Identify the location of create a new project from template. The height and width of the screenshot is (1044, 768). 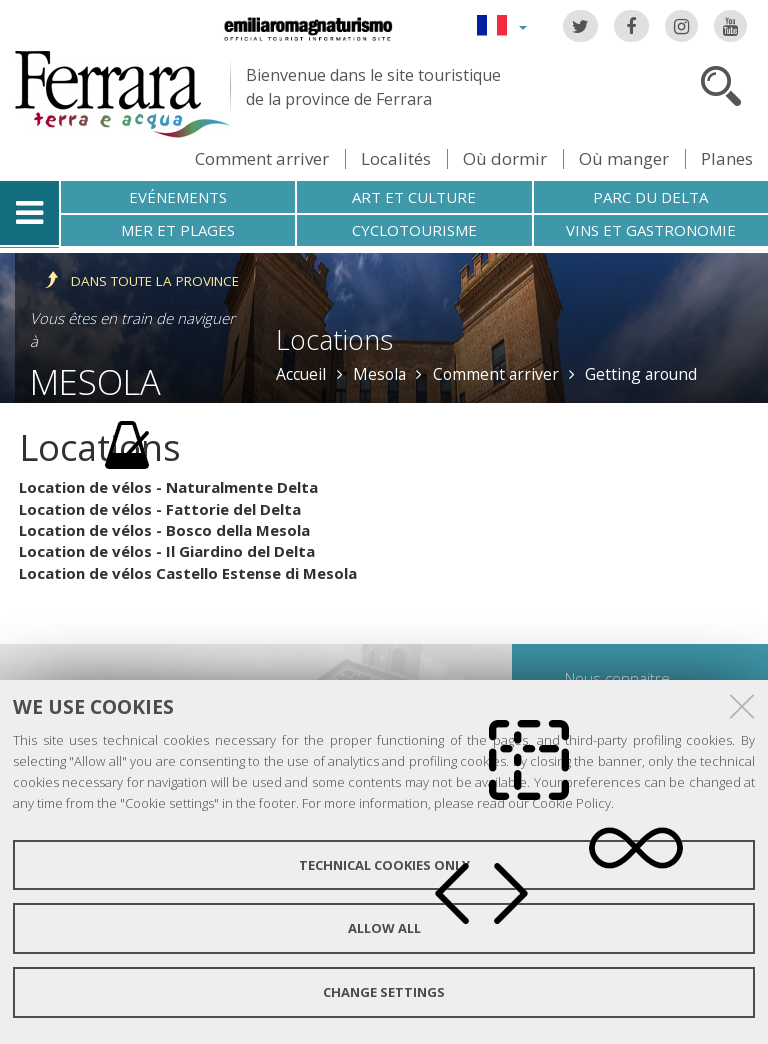
(529, 760).